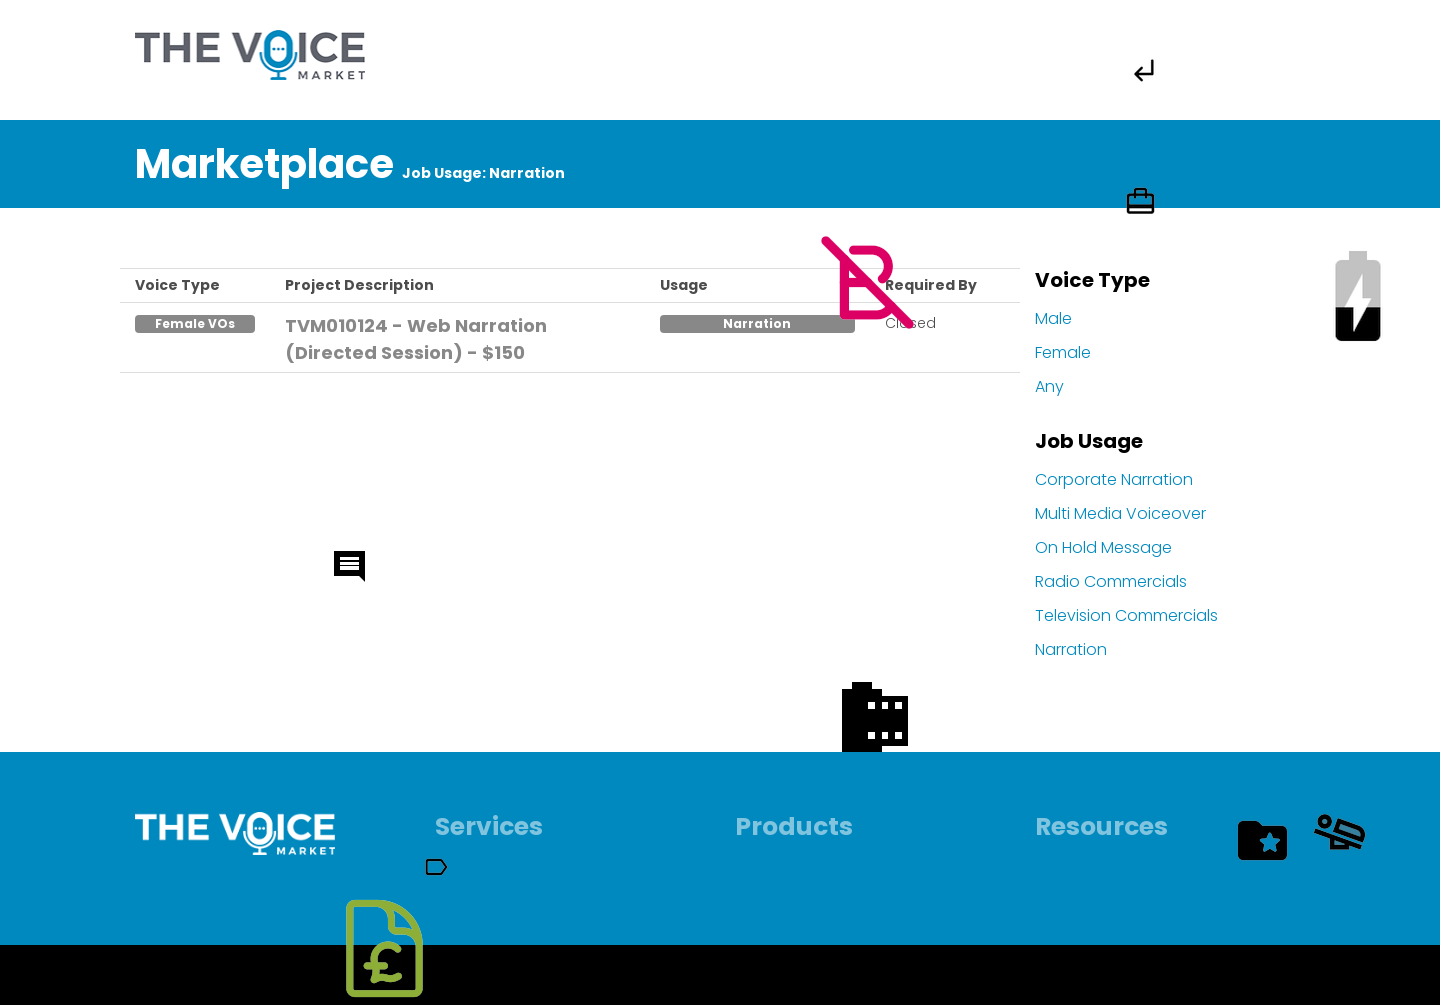 Image resolution: width=1440 pixels, height=1005 pixels. What do you see at coordinates (384, 948) in the screenshot?
I see `view financial document in pounds` at bounding box center [384, 948].